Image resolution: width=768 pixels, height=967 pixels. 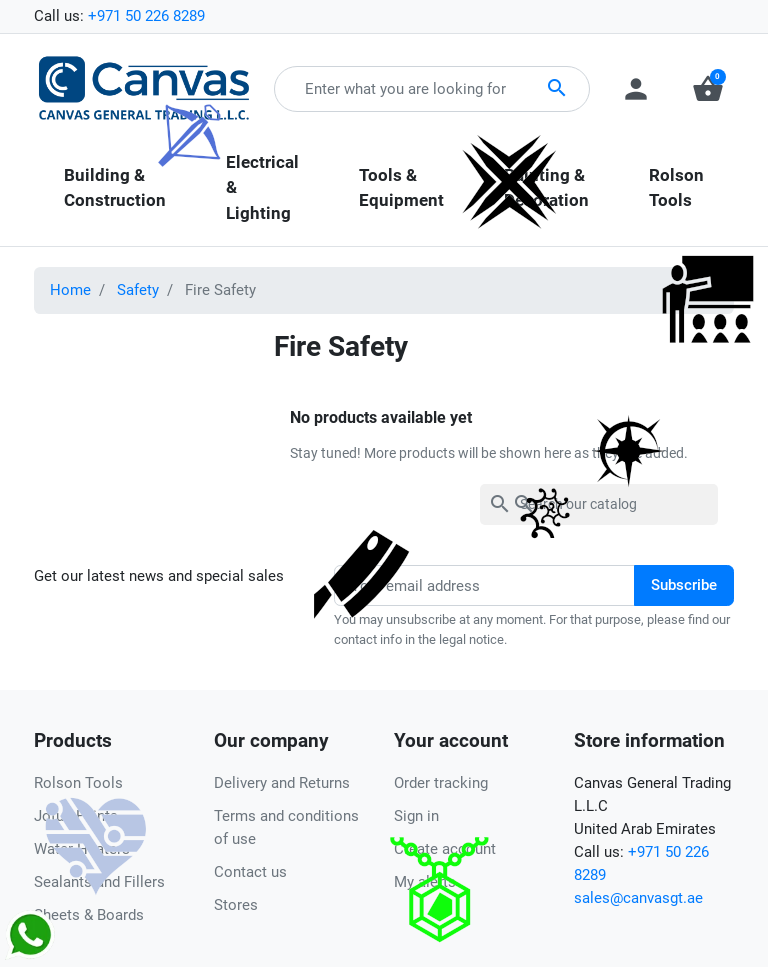 What do you see at coordinates (189, 136) in the screenshot?
I see `select crossbow weapon in game inventory` at bounding box center [189, 136].